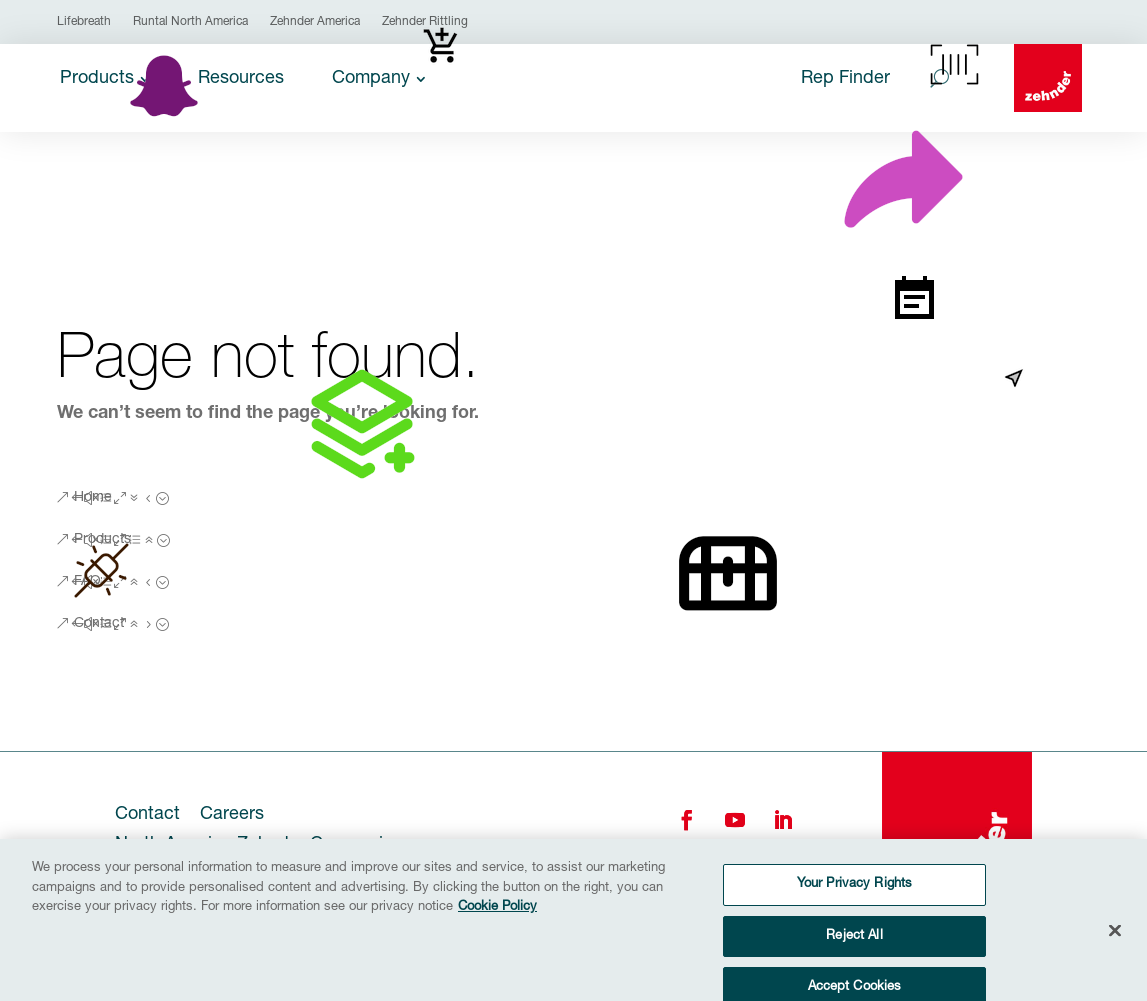 The image size is (1147, 1001). What do you see at coordinates (101, 570) in the screenshot?
I see `indicates an active connection established` at bounding box center [101, 570].